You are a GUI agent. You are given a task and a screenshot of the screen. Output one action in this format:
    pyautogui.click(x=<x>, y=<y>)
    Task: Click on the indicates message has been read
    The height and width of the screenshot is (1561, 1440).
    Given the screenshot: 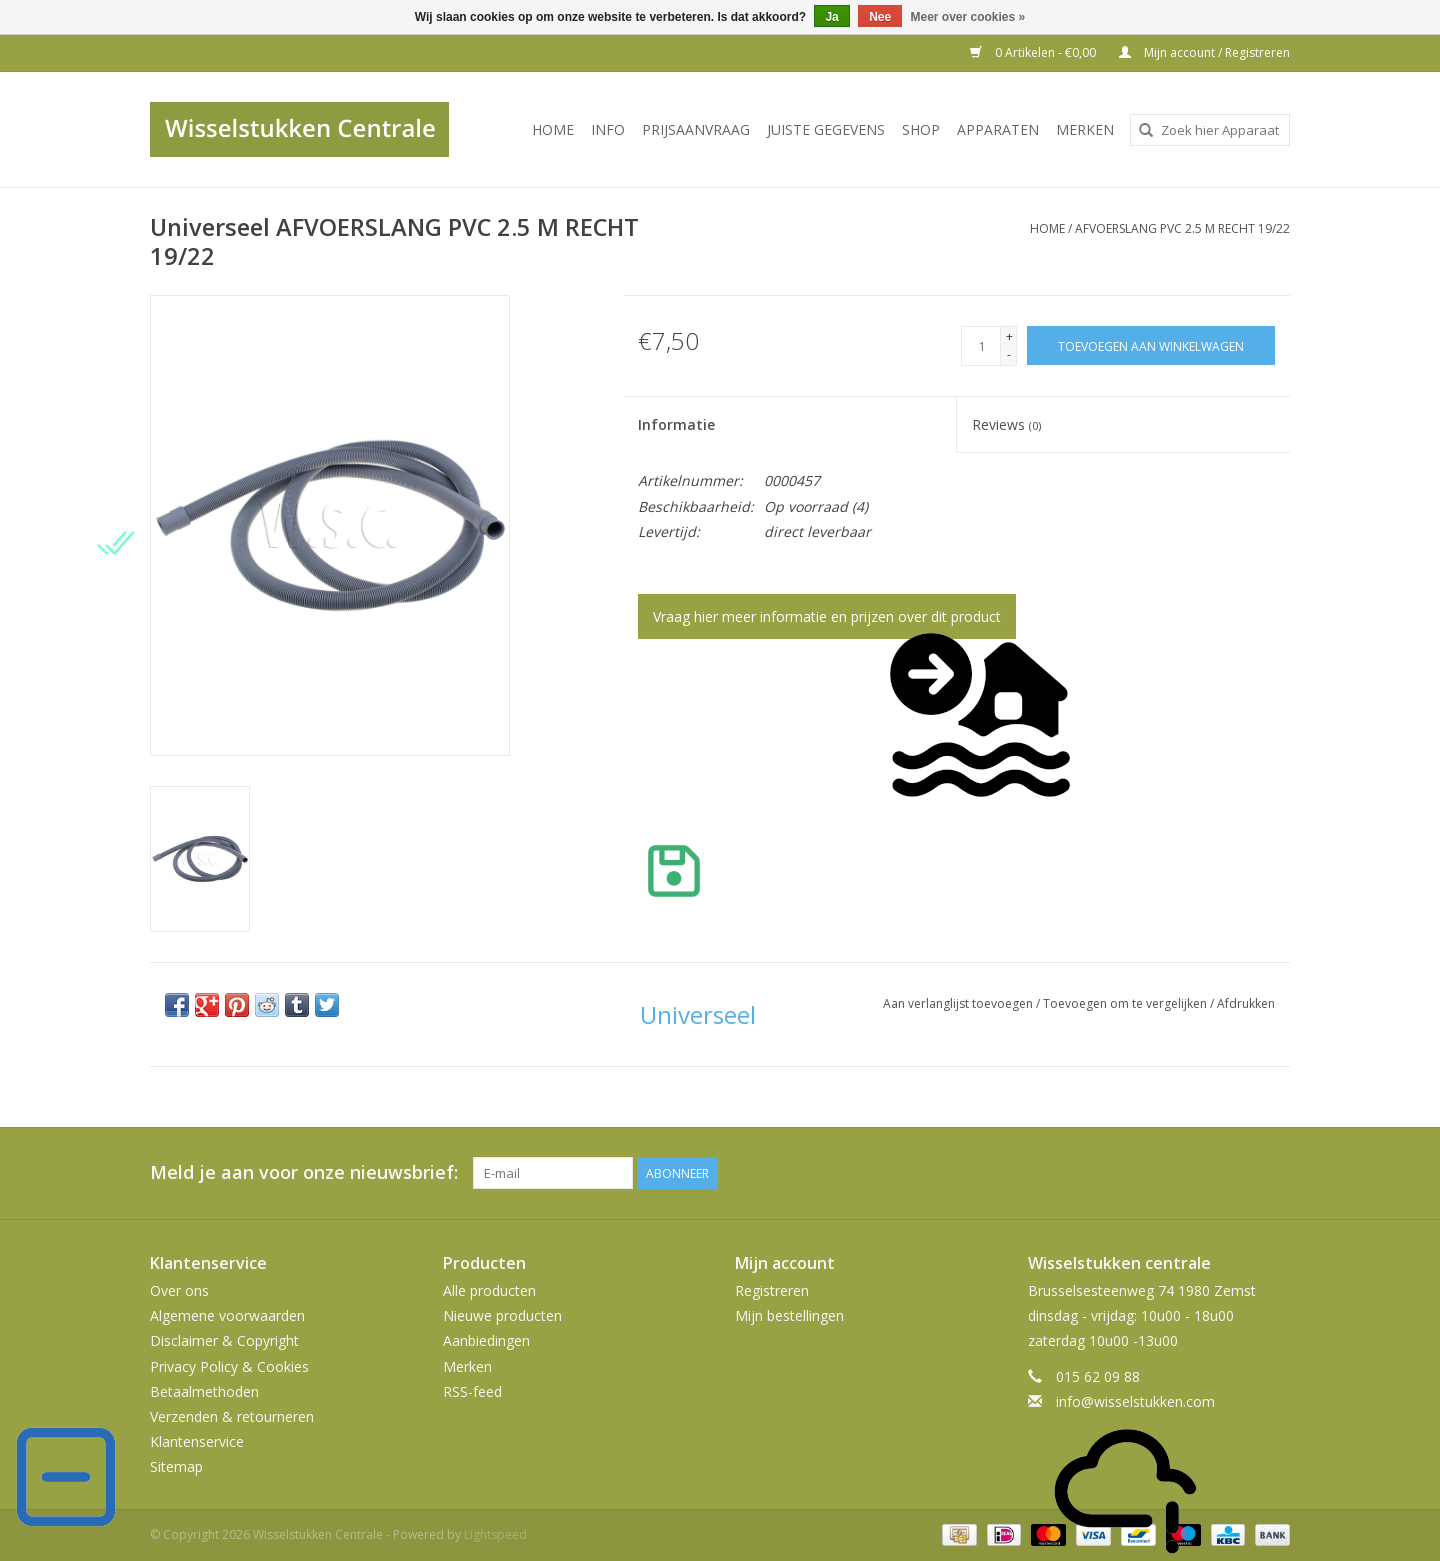 What is the action you would take?
    pyautogui.click(x=116, y=543)
    